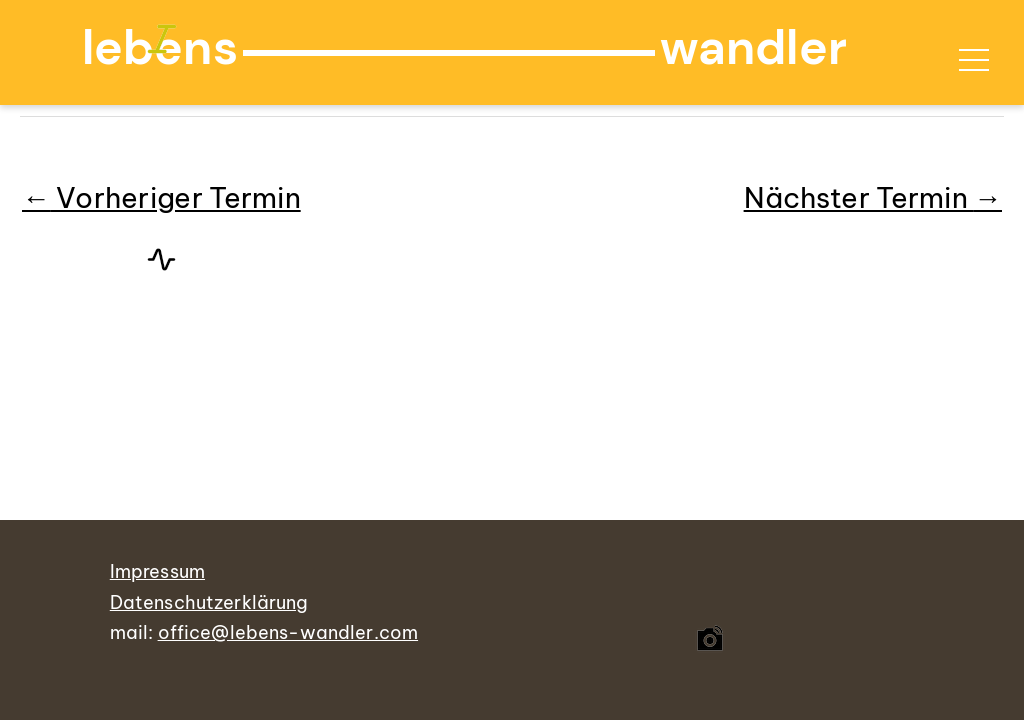 This screenshot has width=1024, height=720. Describe the element at coordinates (161, 259) in the screenshot. I see `view activity or health metrics` at that location.